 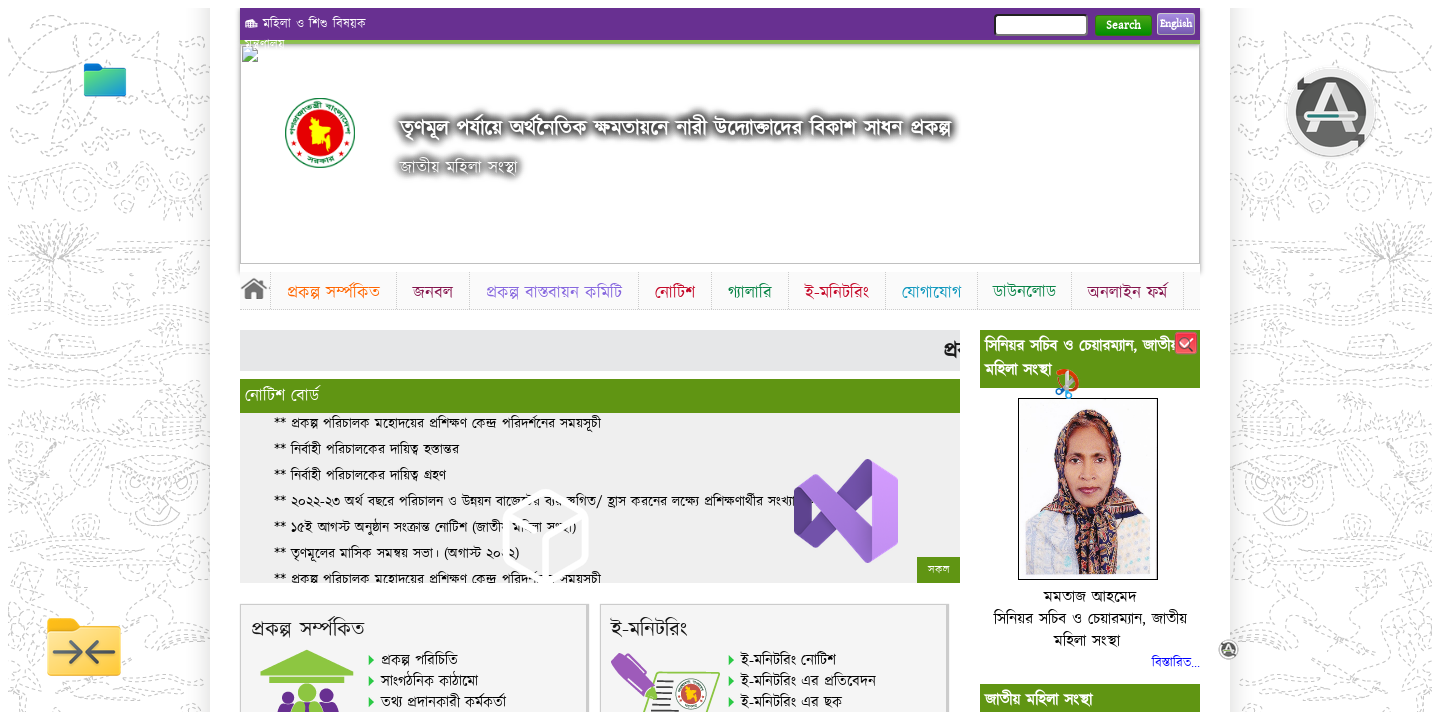 I want to click on open snip & sketch to capture a screenshot, so click(x=1067, y=384).